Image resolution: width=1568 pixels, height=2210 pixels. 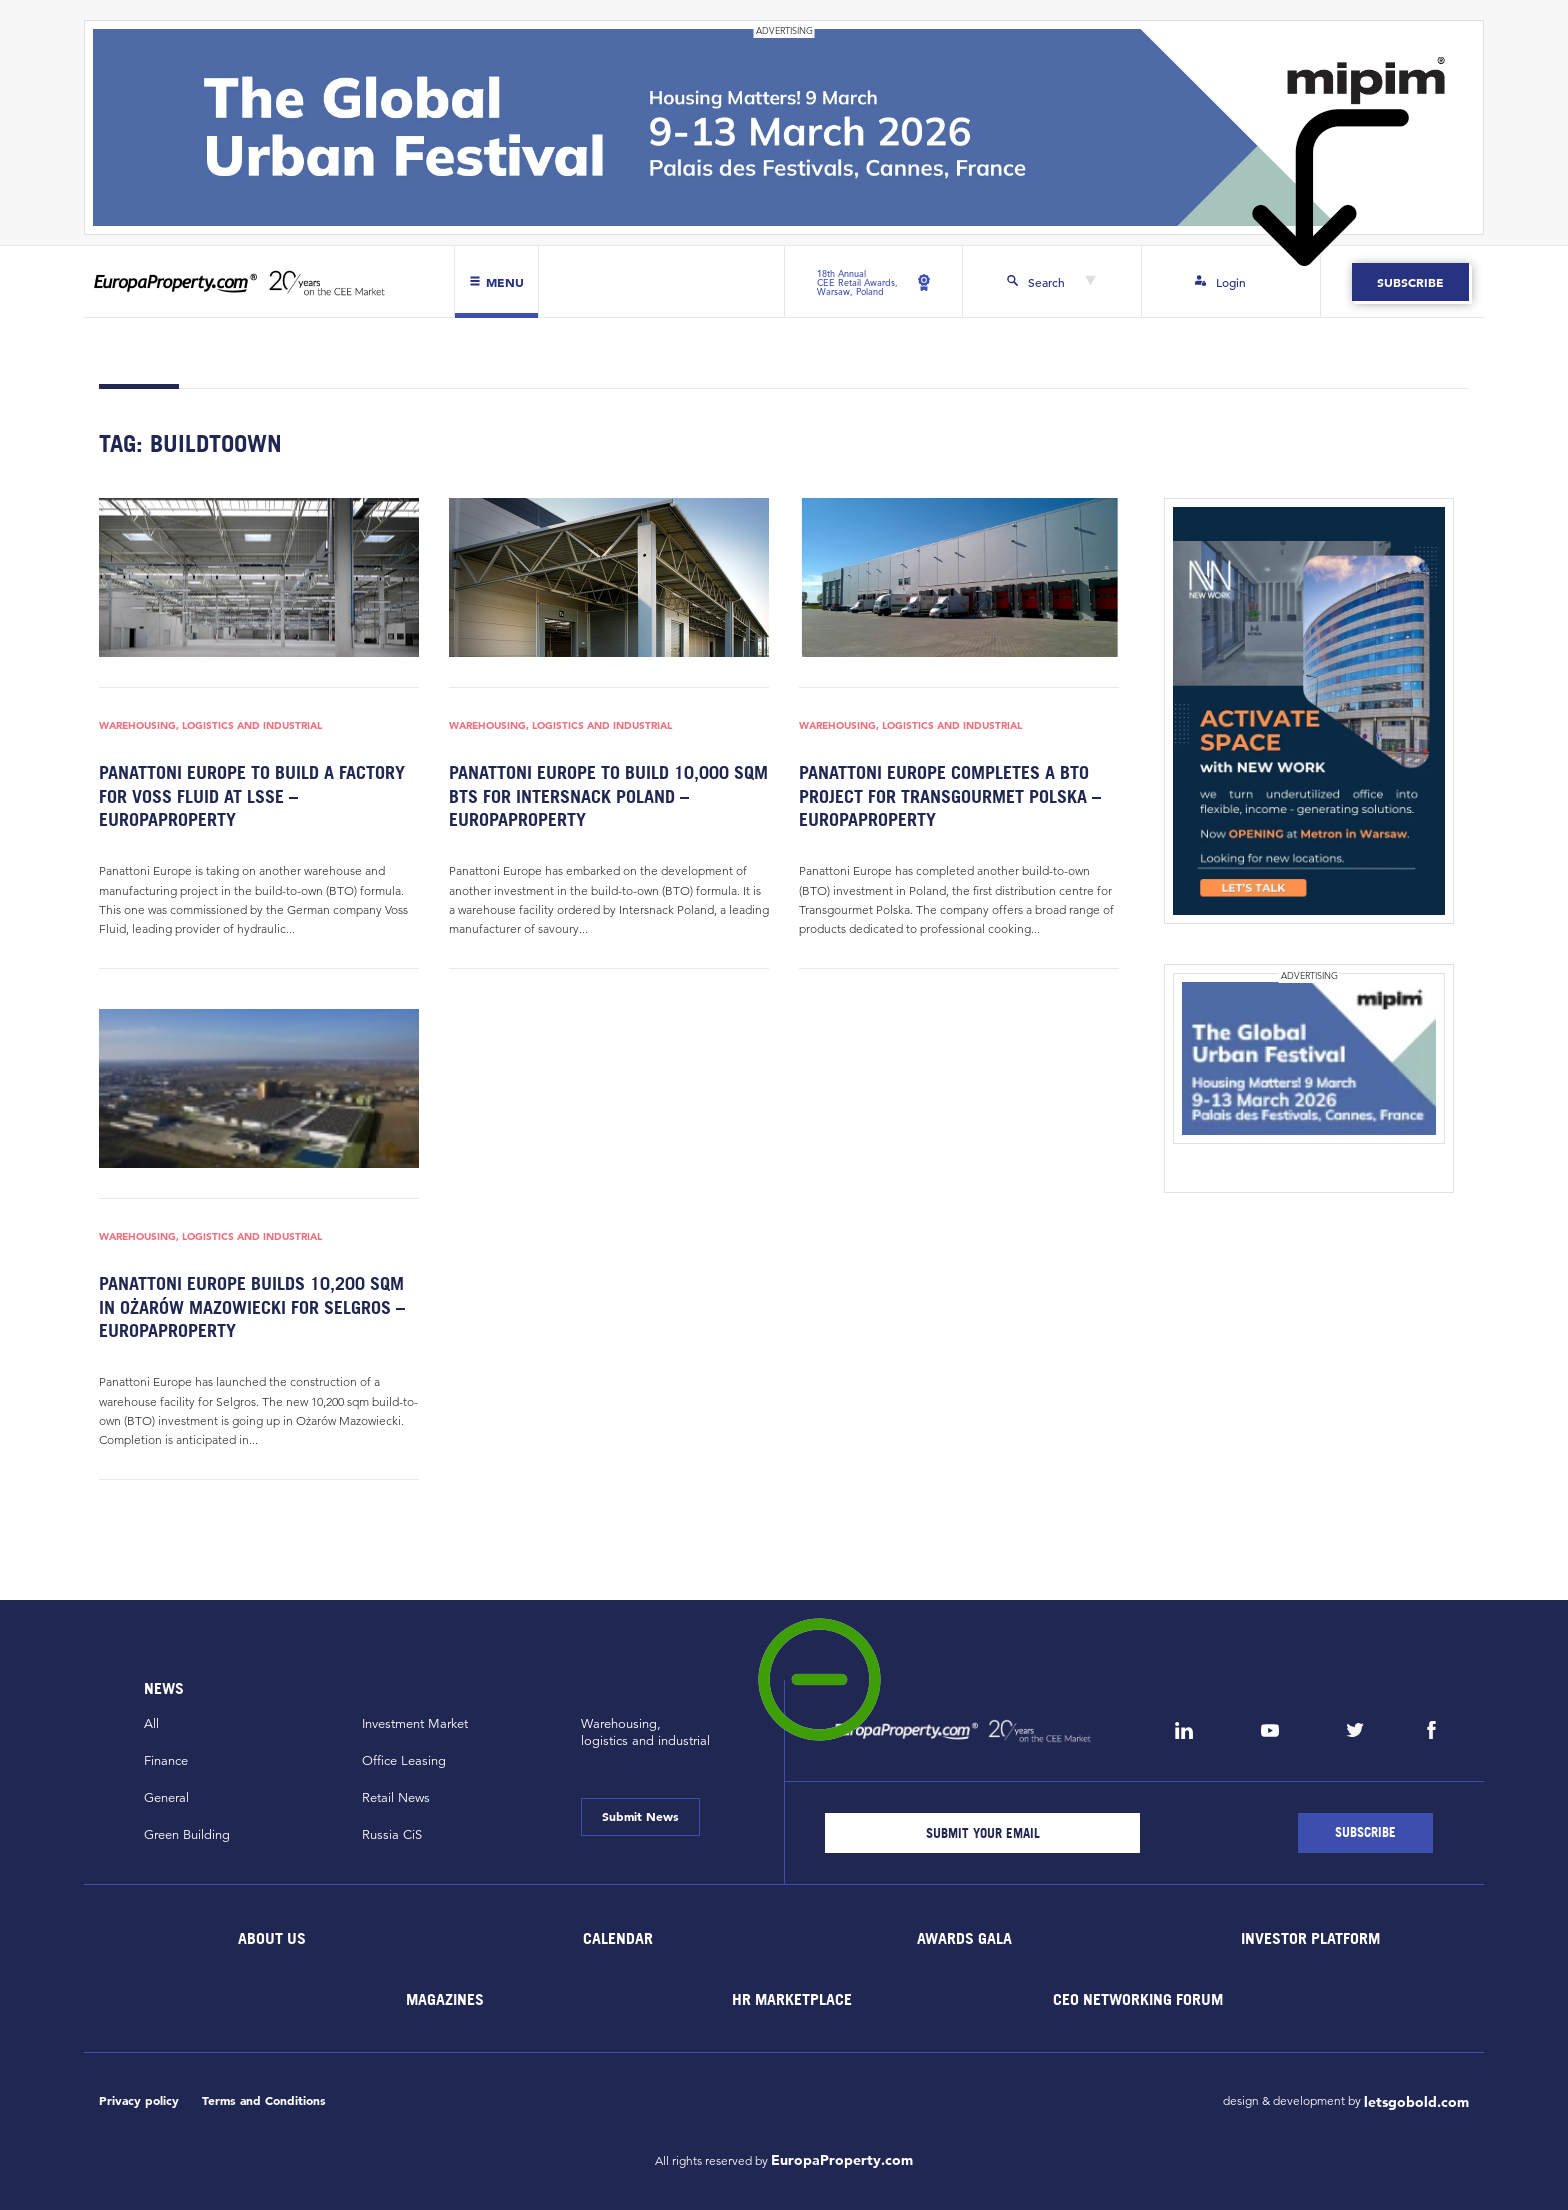 What do you see at coordinates (819, 1679) in the screenshot?
I see `remove an item from a list or collection` at bounding box center [819, 1679].